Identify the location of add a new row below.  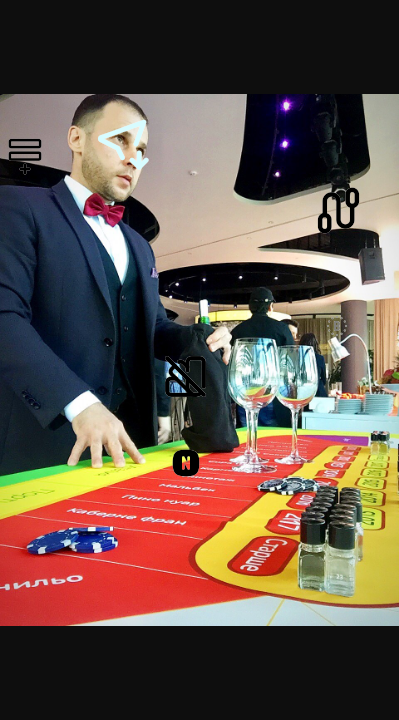
(25, 154).